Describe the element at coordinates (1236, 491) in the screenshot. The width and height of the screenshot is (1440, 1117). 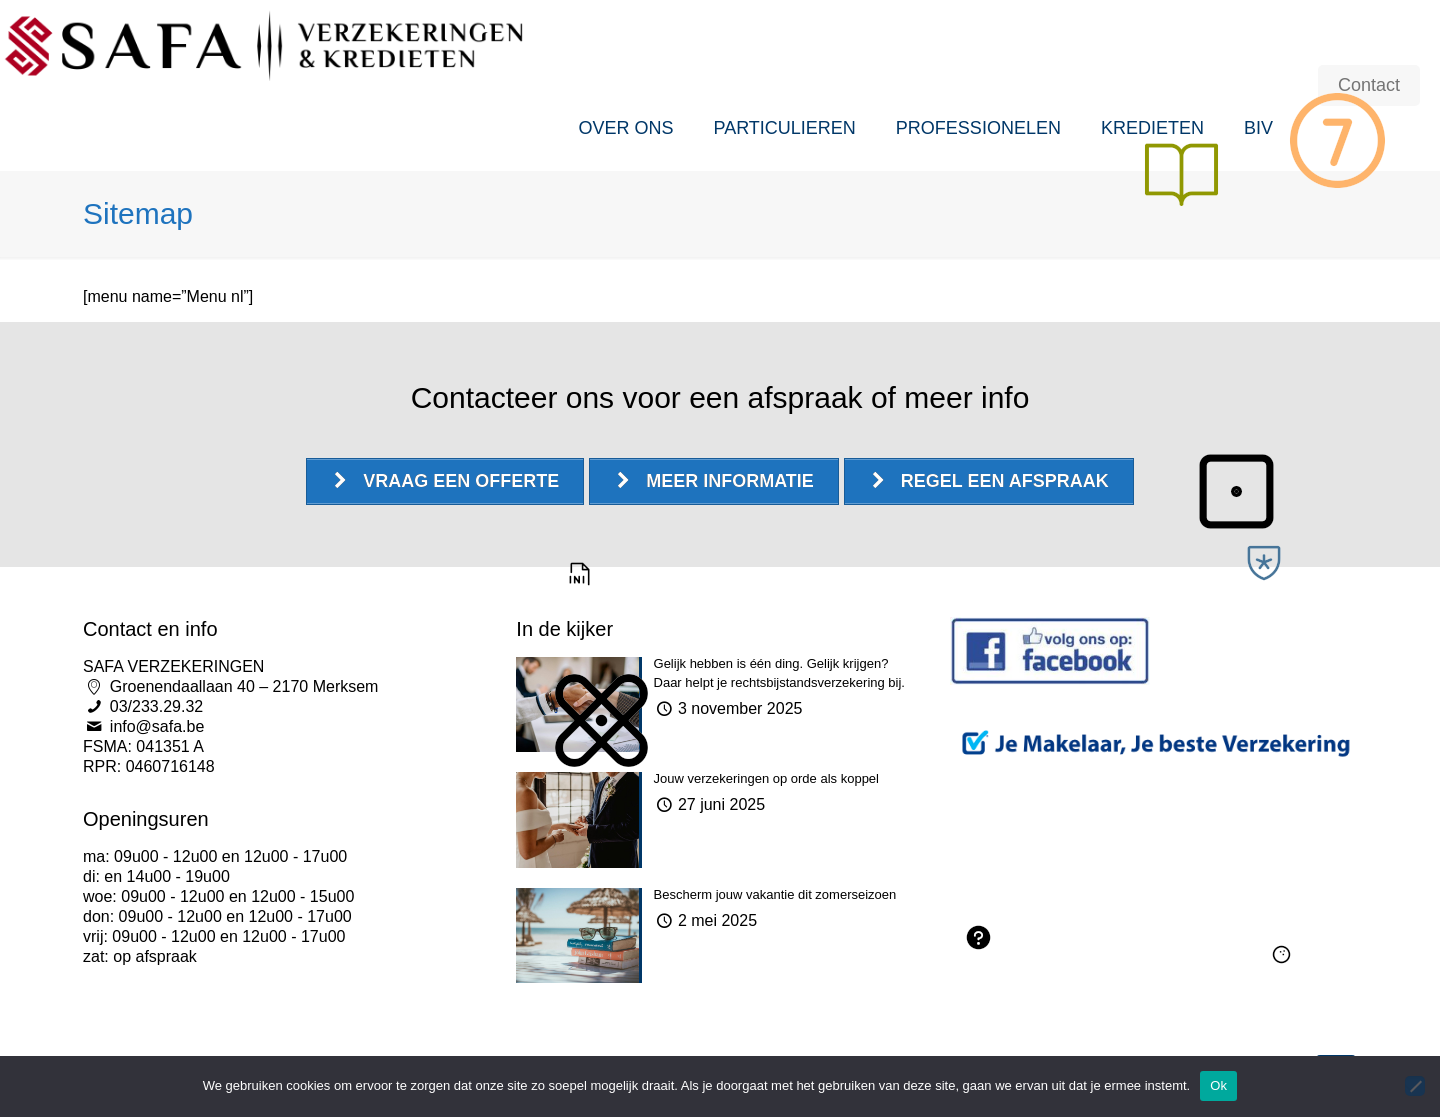
I see `roll the dice or generate a random result` at that location.